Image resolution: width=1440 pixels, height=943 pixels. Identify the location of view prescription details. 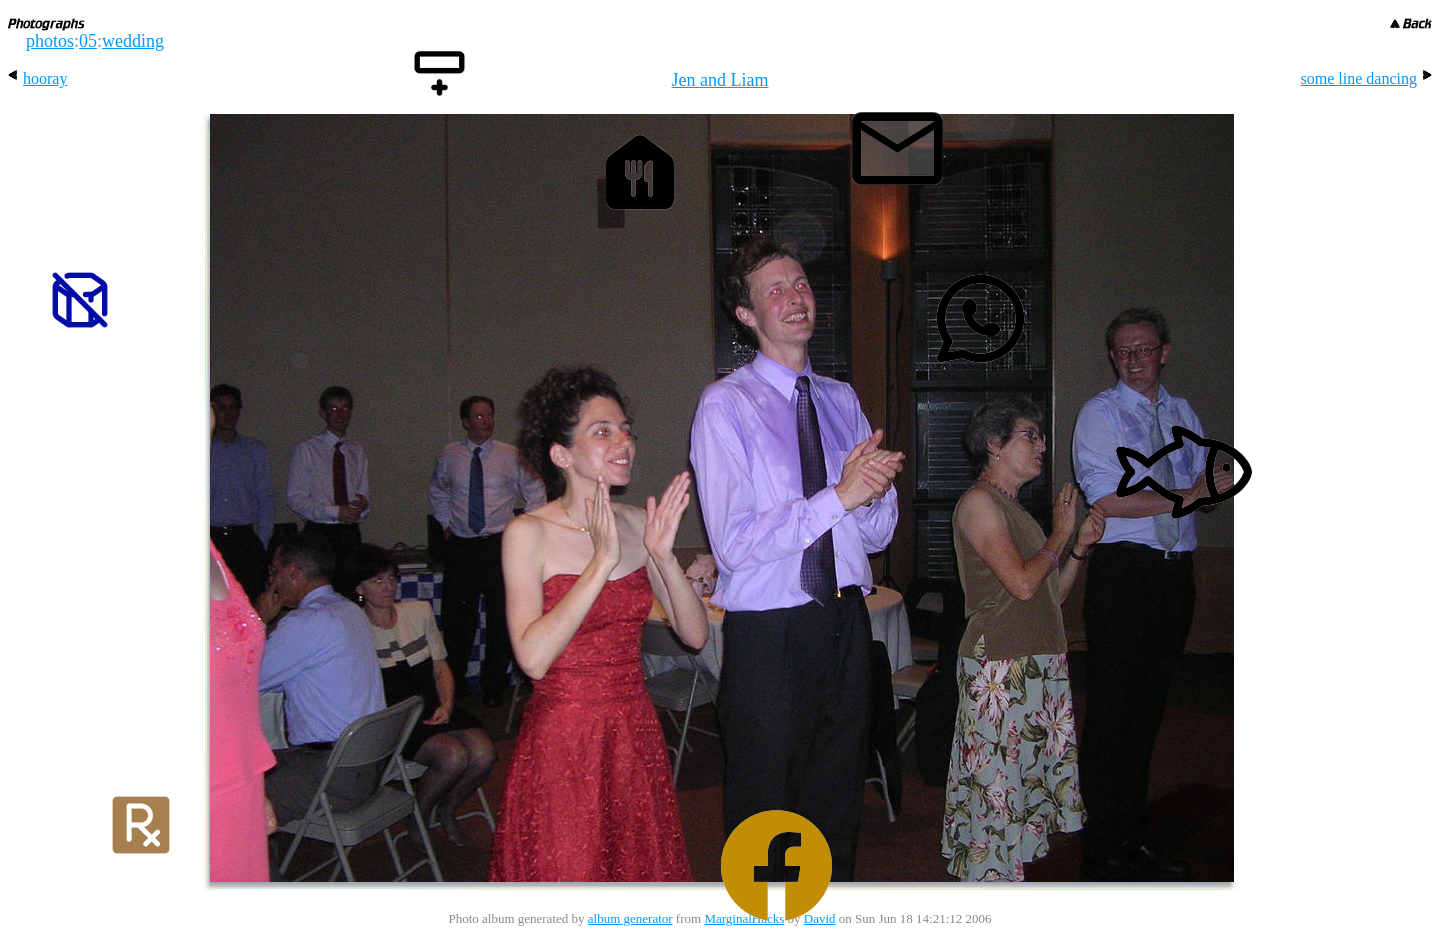
(141, 825).